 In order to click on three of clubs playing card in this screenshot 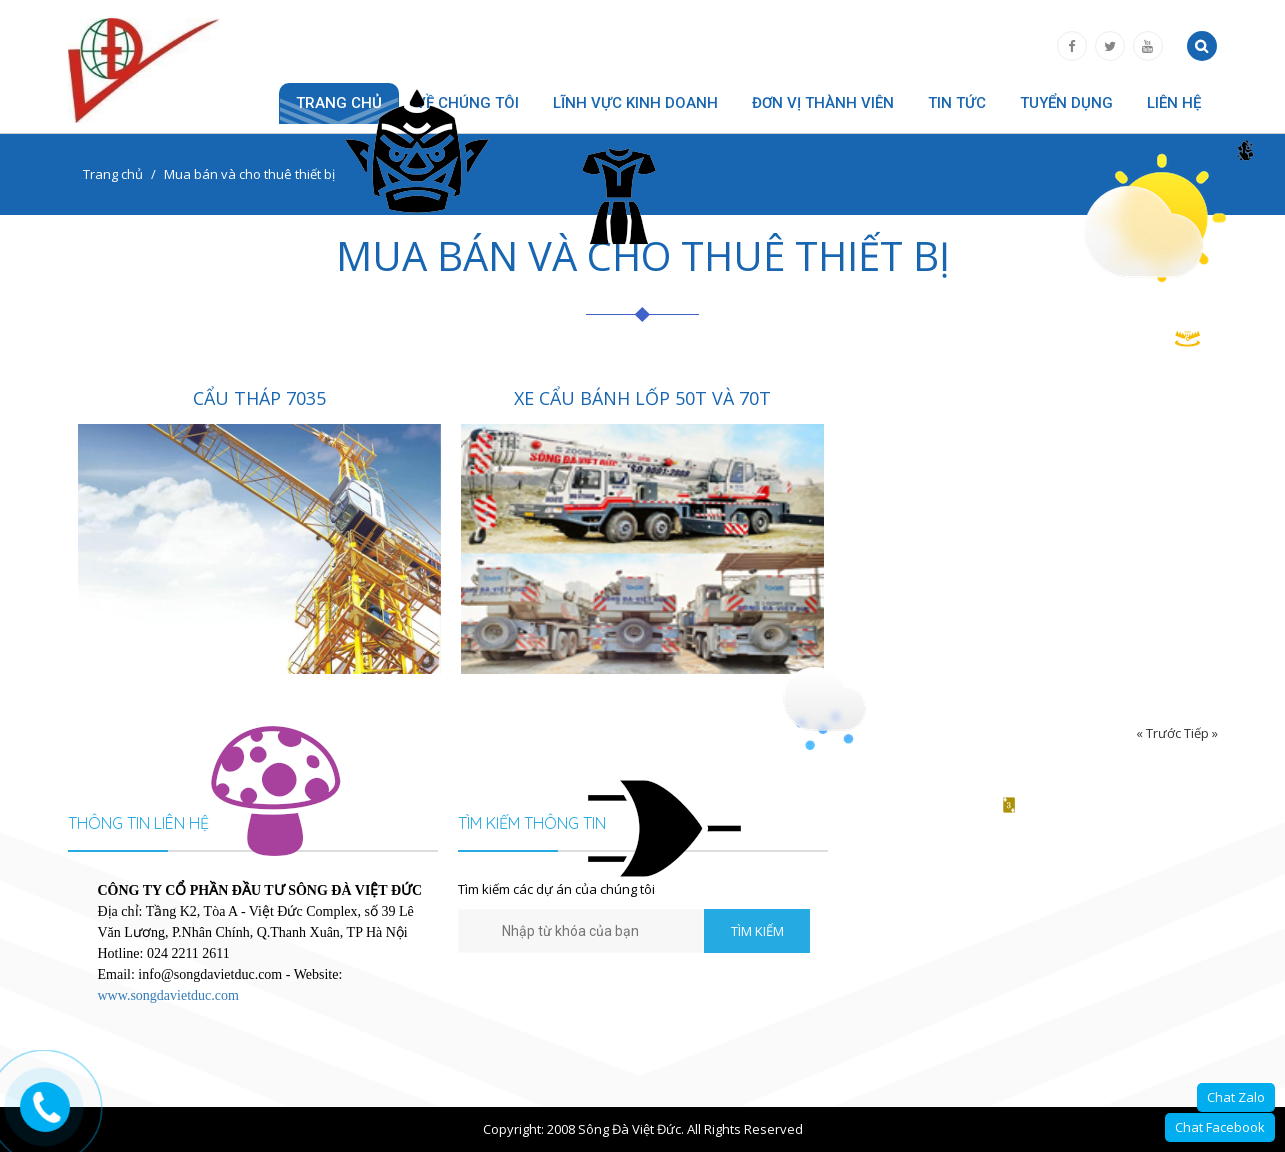, I will do `click(1009, 805)`.